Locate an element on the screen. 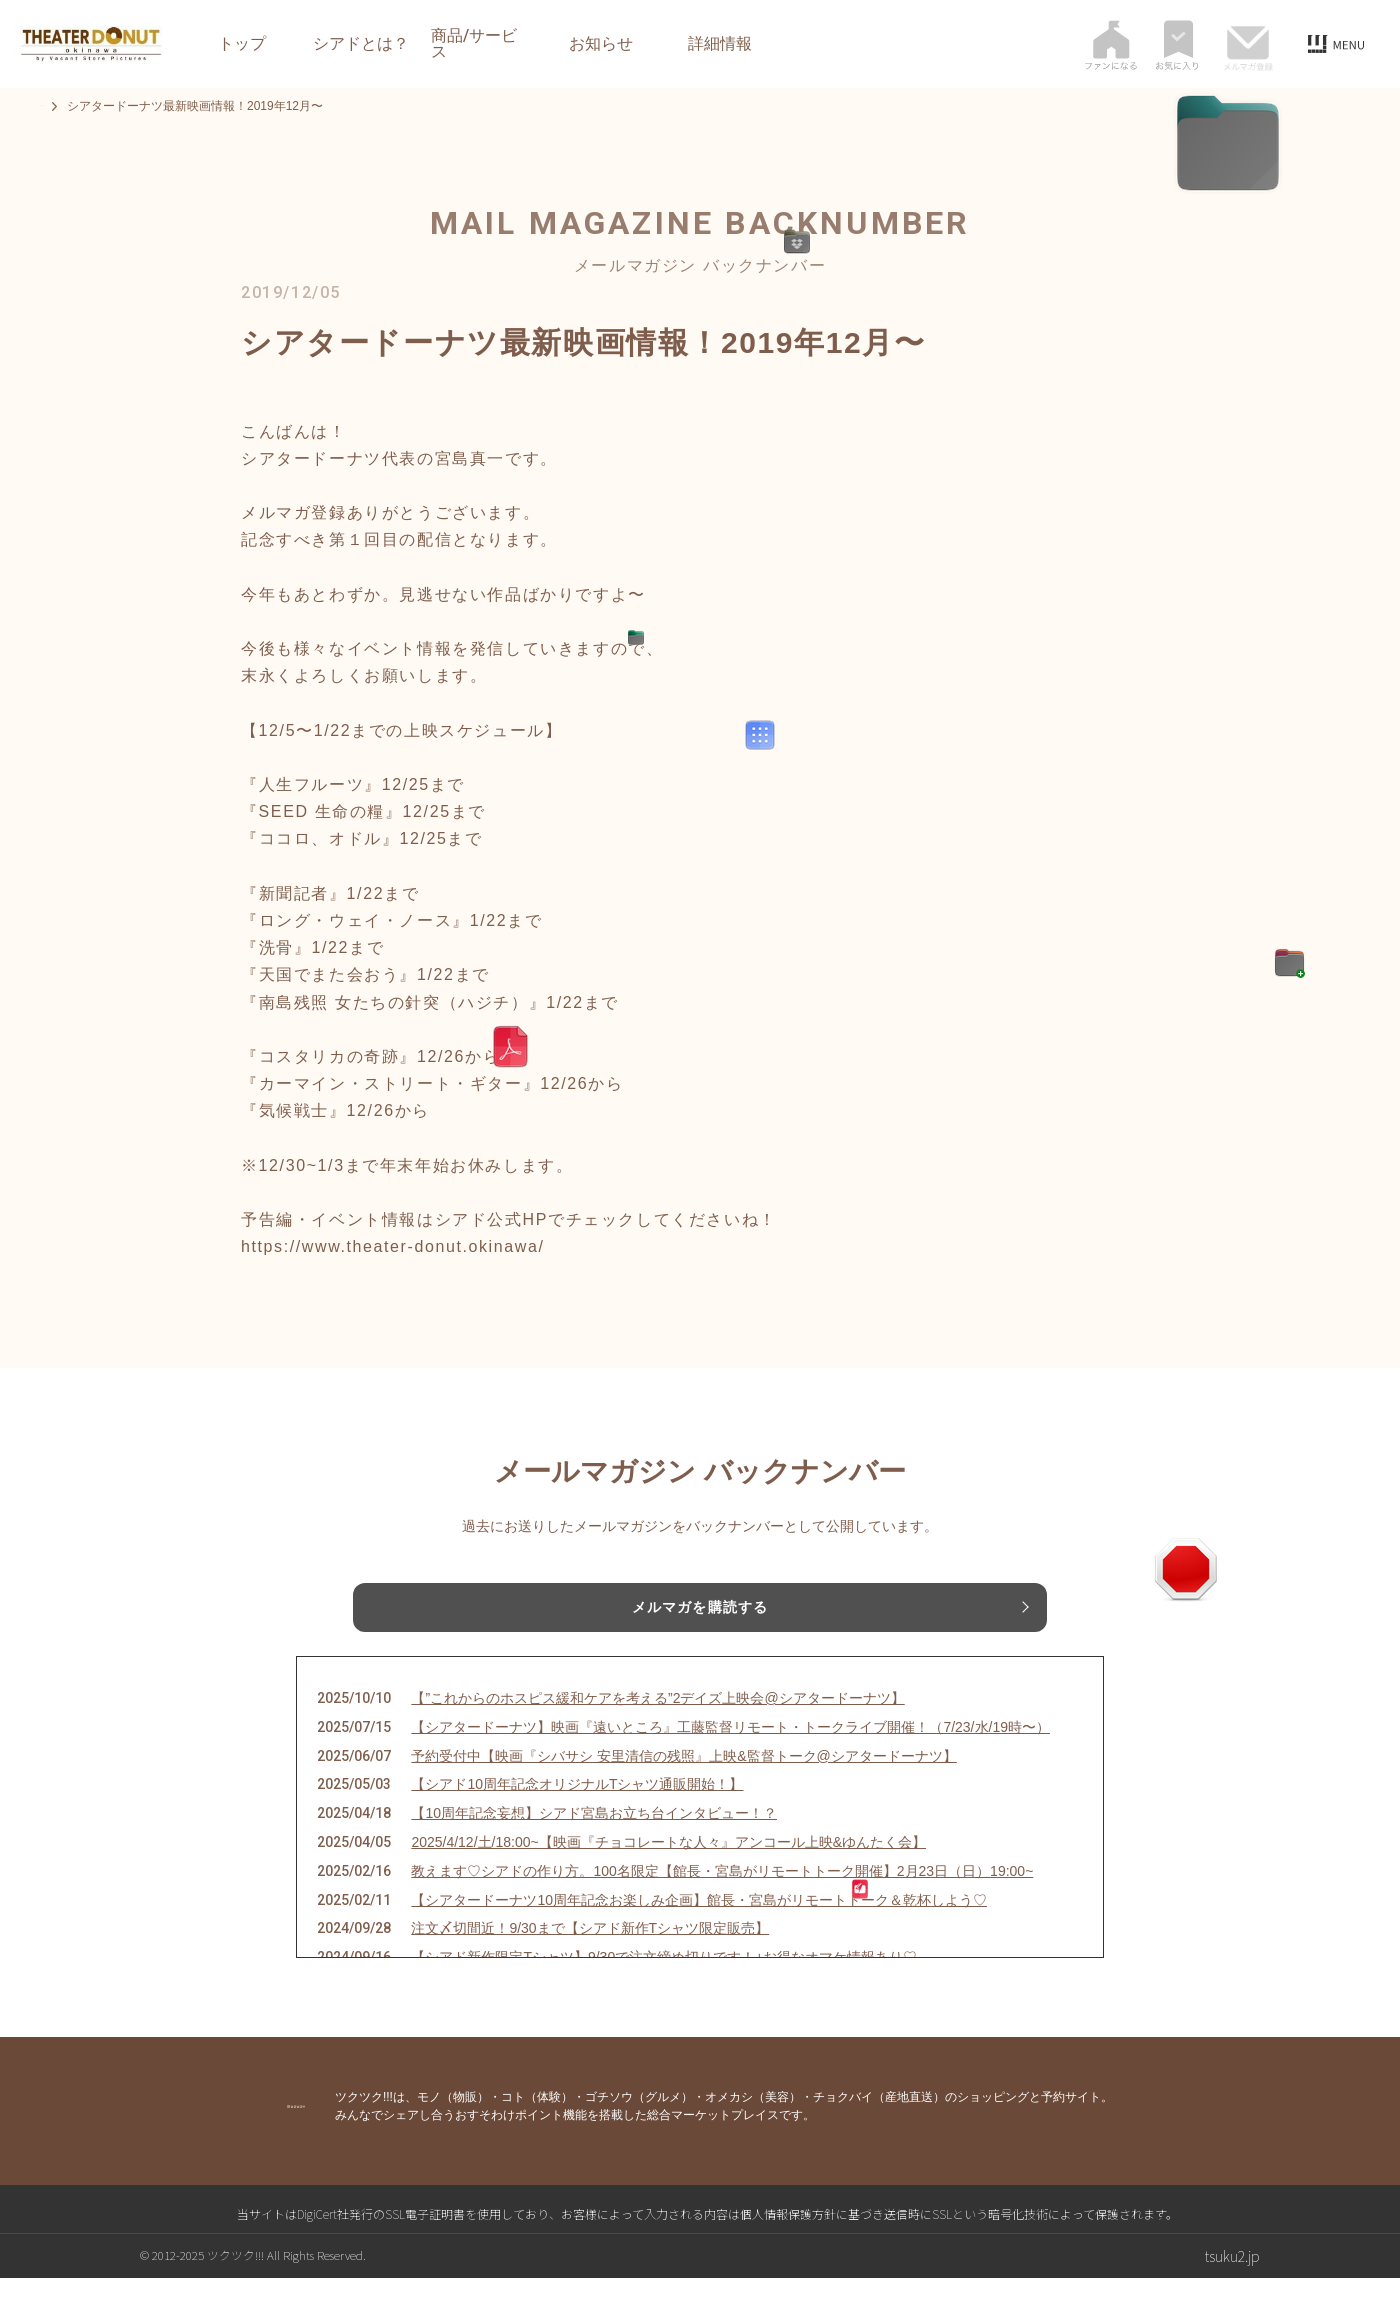  create a new folder is located at coordinates (1289, 962).